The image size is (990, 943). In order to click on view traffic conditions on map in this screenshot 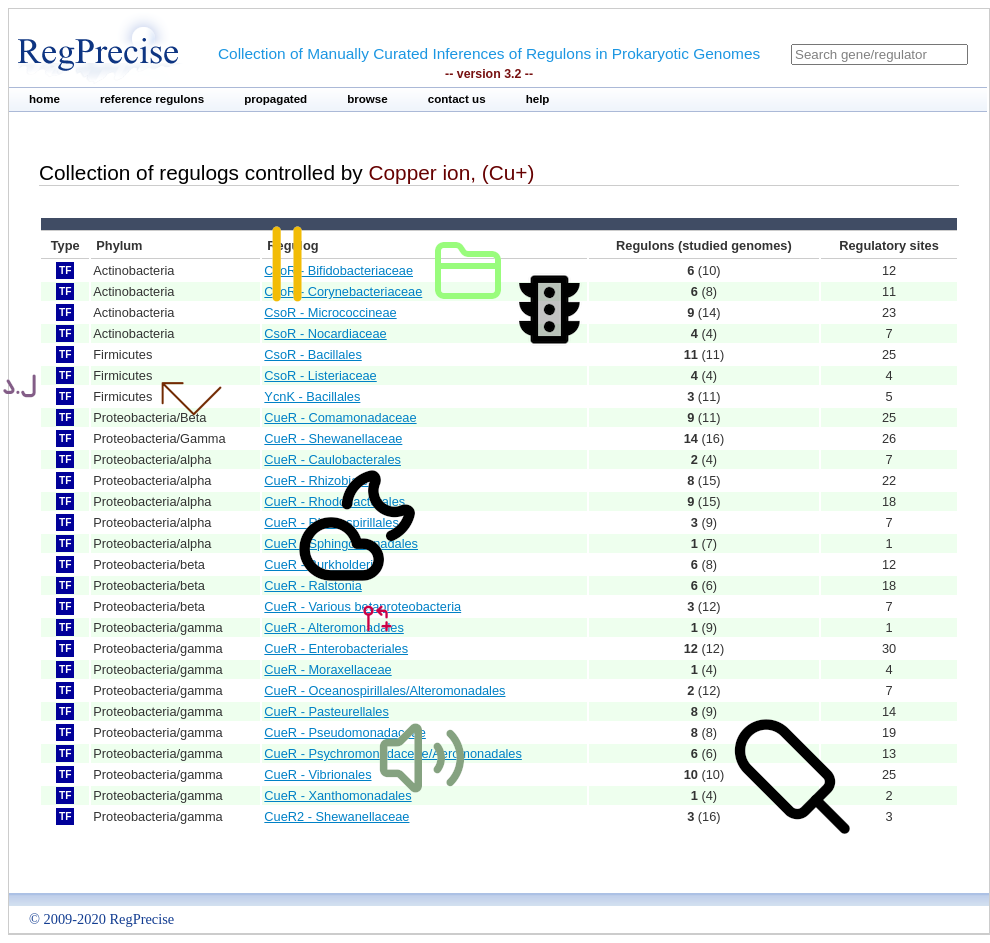, I will do `click(549, 309)`.